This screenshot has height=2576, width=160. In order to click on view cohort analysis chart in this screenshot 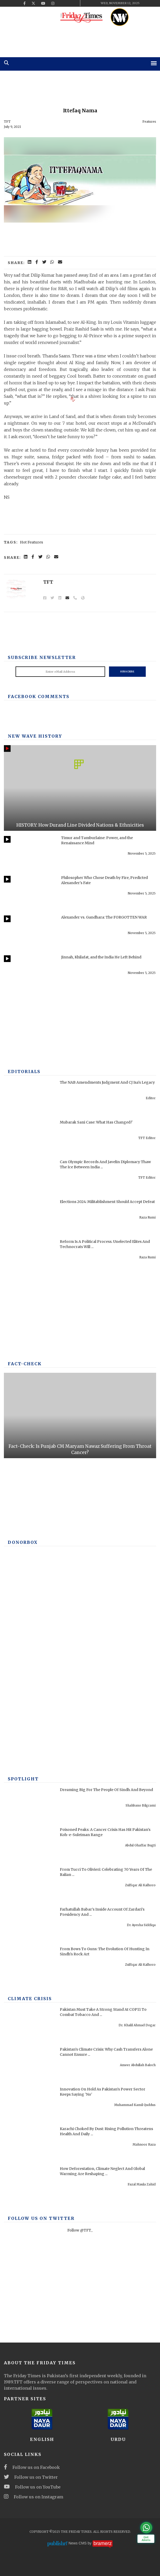, I will do `click(79, 764)`.